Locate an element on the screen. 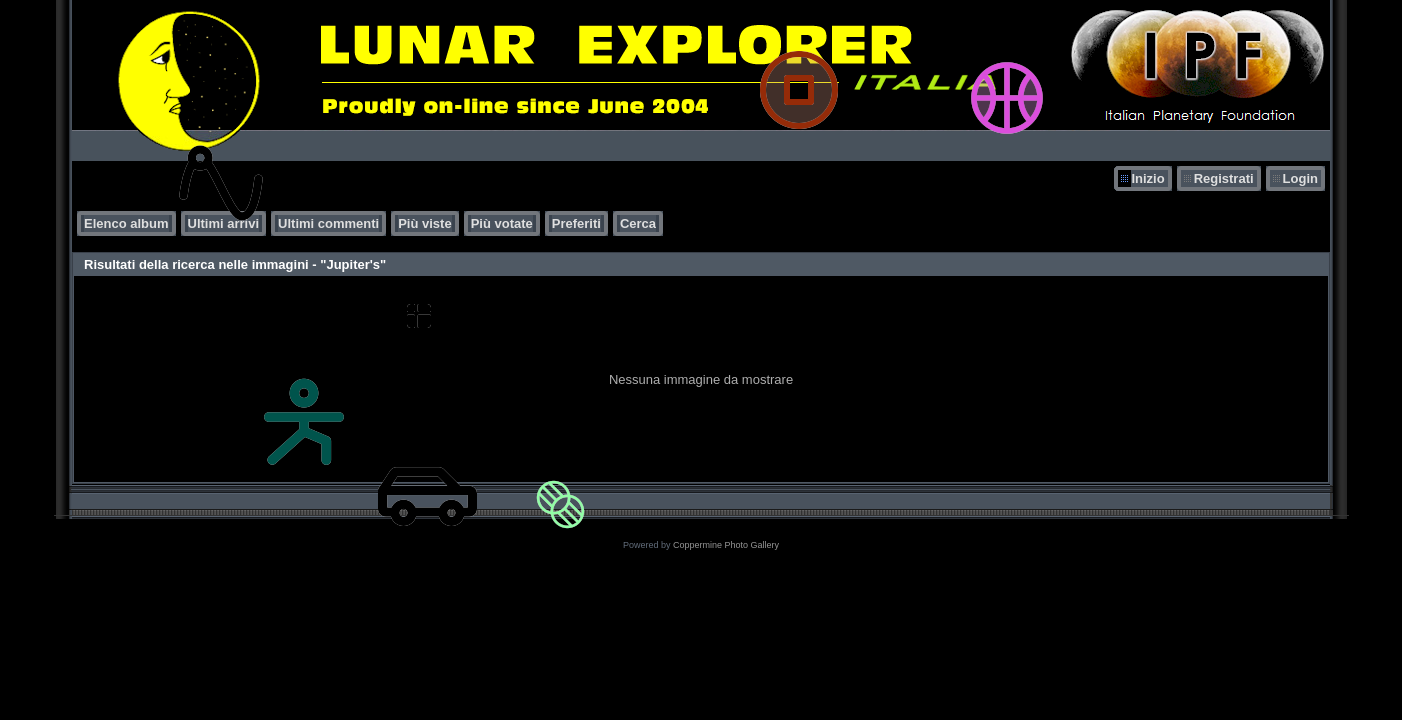  access vehicle or car-related settings is located at coordinates (427, 493).